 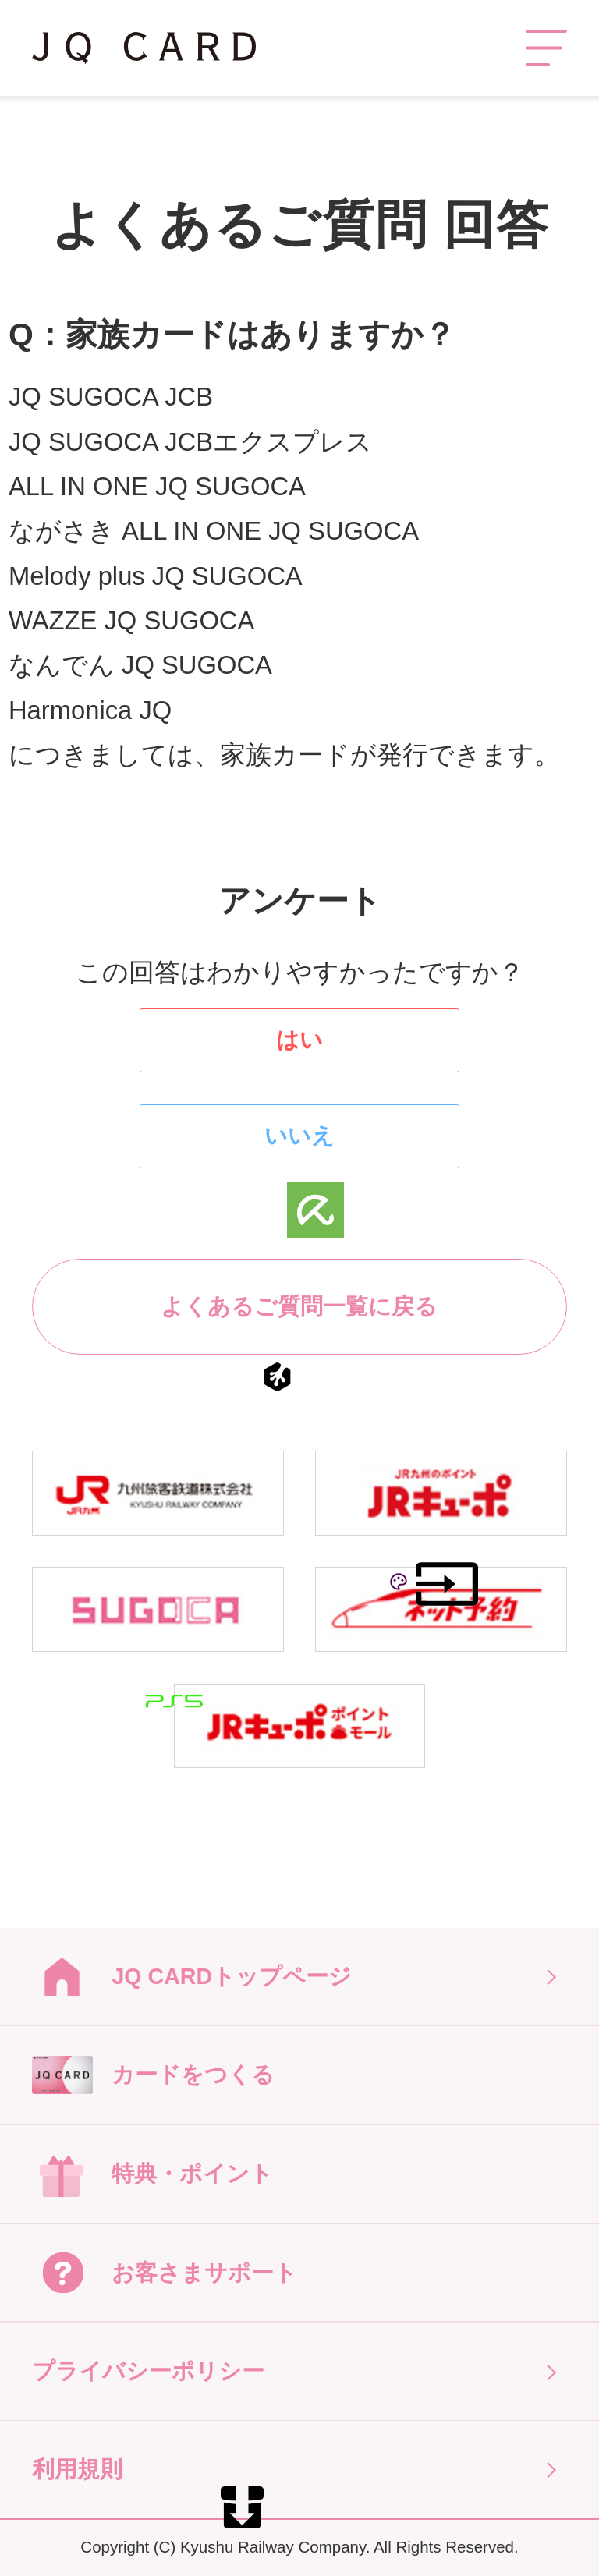 What do you see at coordinates (447, 1584) in the screenshot?
I see `typer app logo` at bounding box center [447, 1584].